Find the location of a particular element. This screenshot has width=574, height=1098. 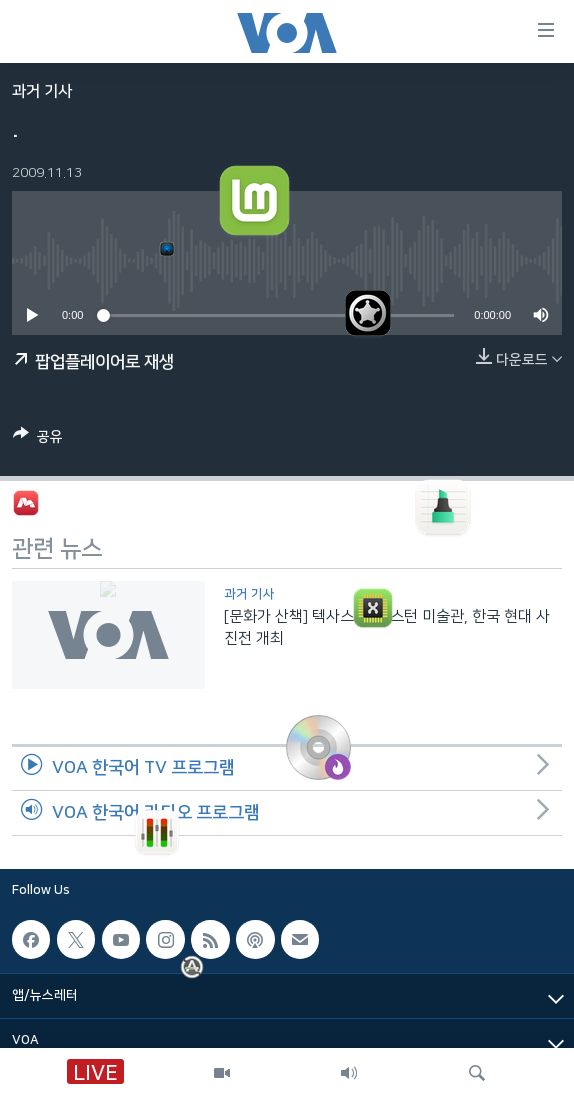

launch rimworld is located at coordinates (368, 313).